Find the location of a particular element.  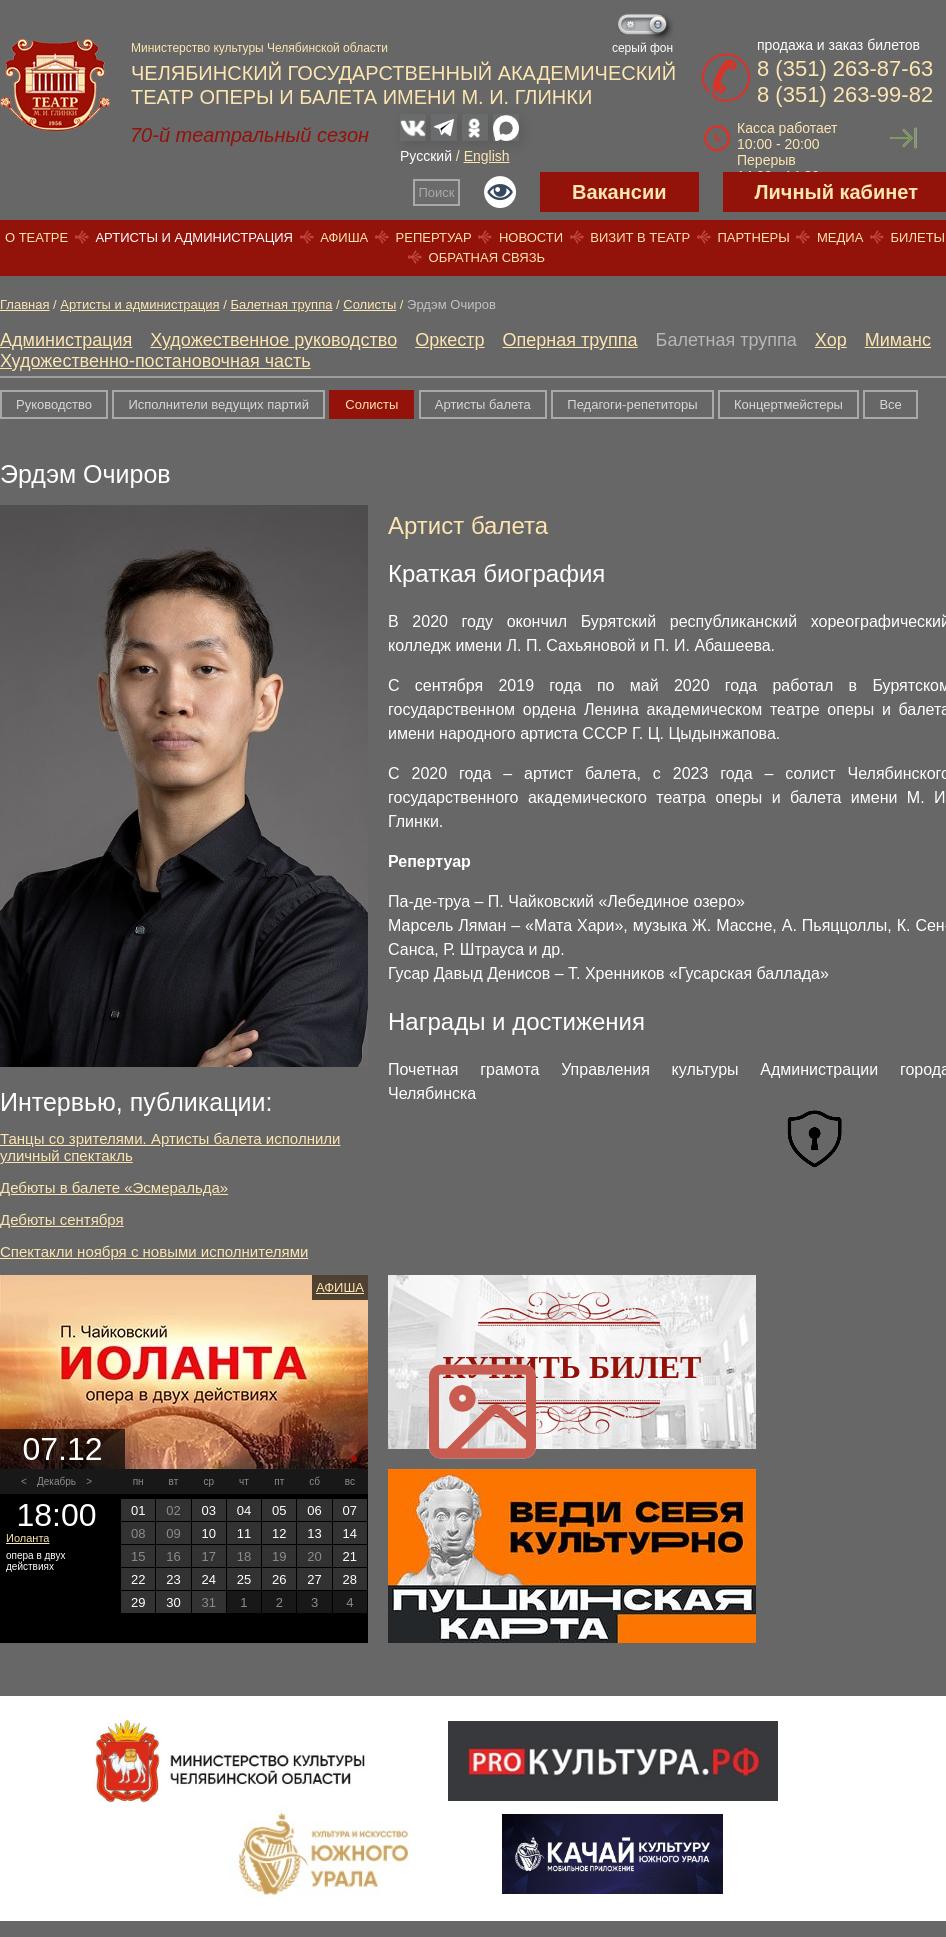

access security or privacy settings is located at coordinates (812, 1139).